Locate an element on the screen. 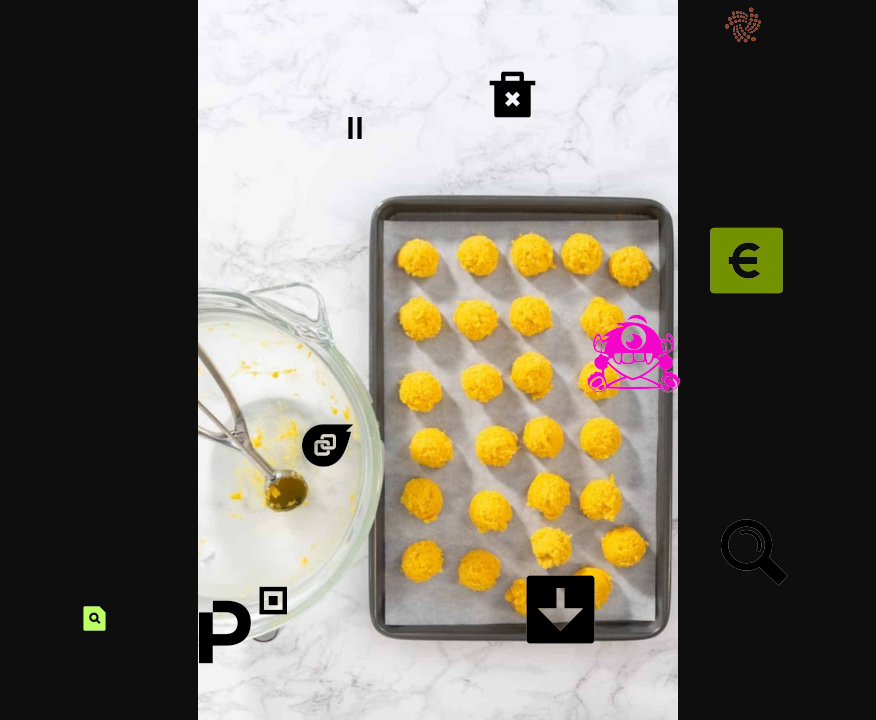 The width and height of the screenshot is (876, 720). open the PicPay app is located at coordinates (243, 625).